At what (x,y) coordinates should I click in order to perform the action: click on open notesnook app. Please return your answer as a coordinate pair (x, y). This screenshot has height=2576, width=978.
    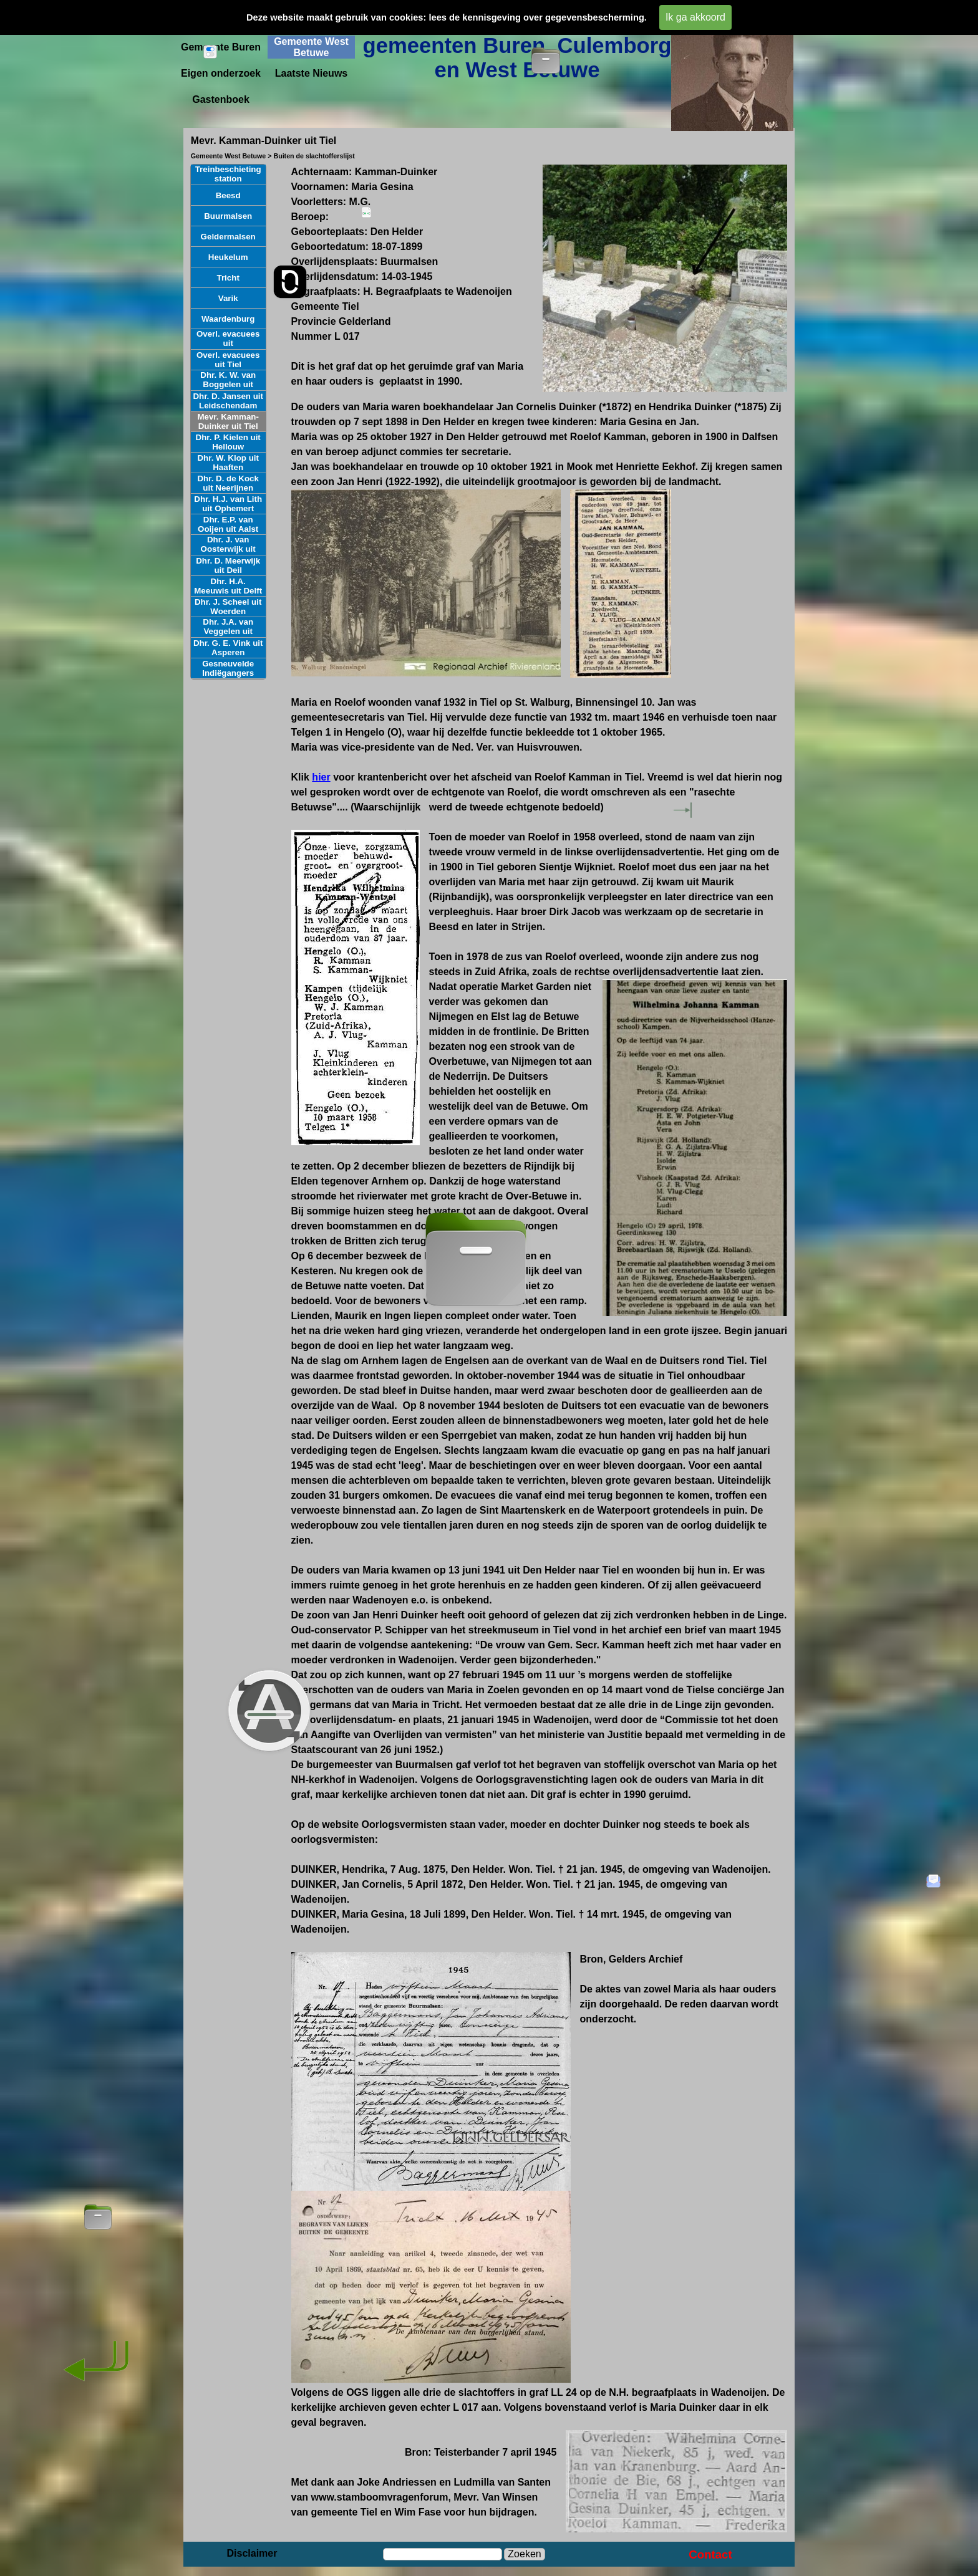
    Looking at the image, I should click on (290, 282).